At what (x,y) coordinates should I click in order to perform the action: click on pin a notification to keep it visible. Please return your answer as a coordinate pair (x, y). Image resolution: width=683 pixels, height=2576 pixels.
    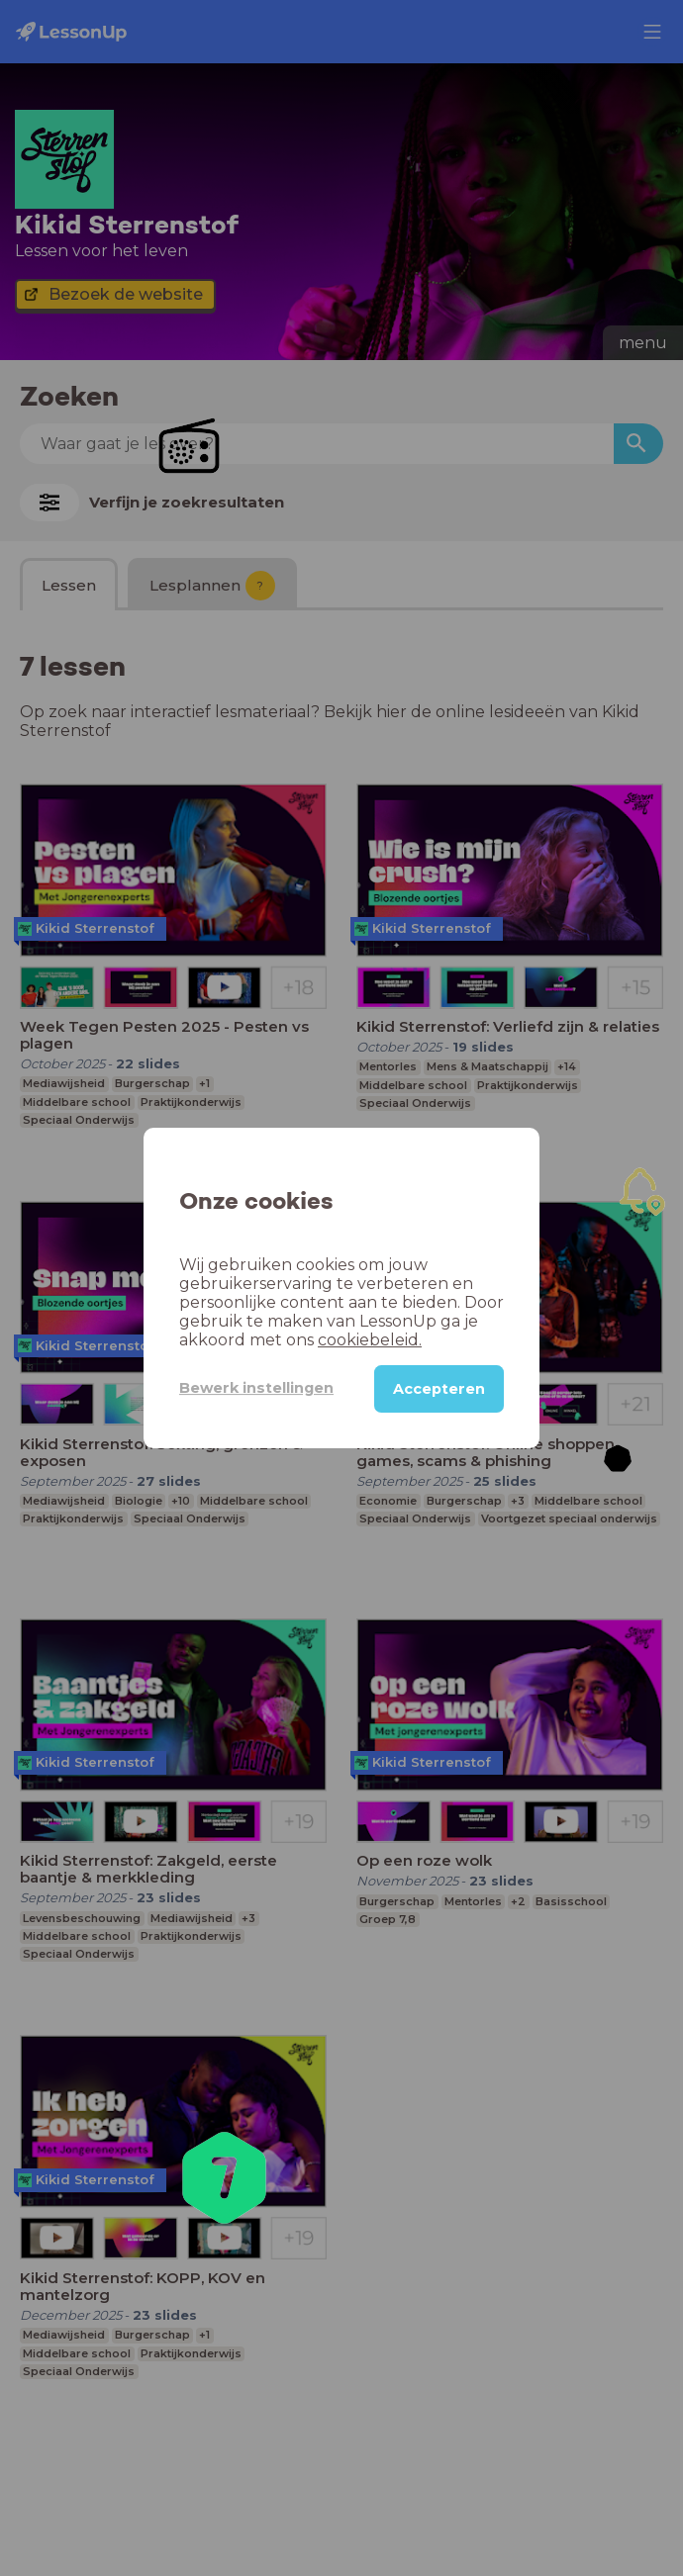
    Looking at the image, I should click on (639, 1190).